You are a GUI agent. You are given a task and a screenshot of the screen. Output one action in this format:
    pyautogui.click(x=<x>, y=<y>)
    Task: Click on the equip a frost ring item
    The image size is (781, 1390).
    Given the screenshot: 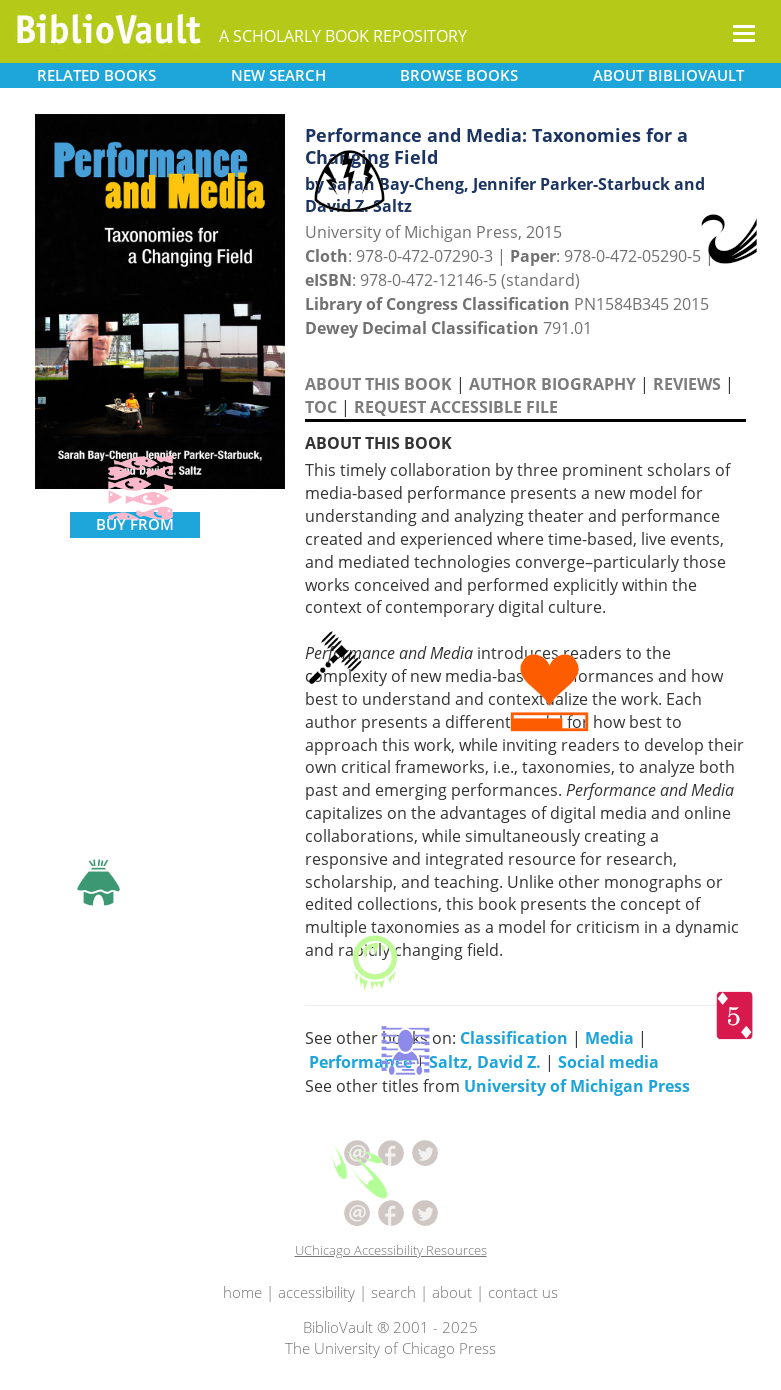 What is the action you would take?
    pyautogui.click(x=375, y=963)
    